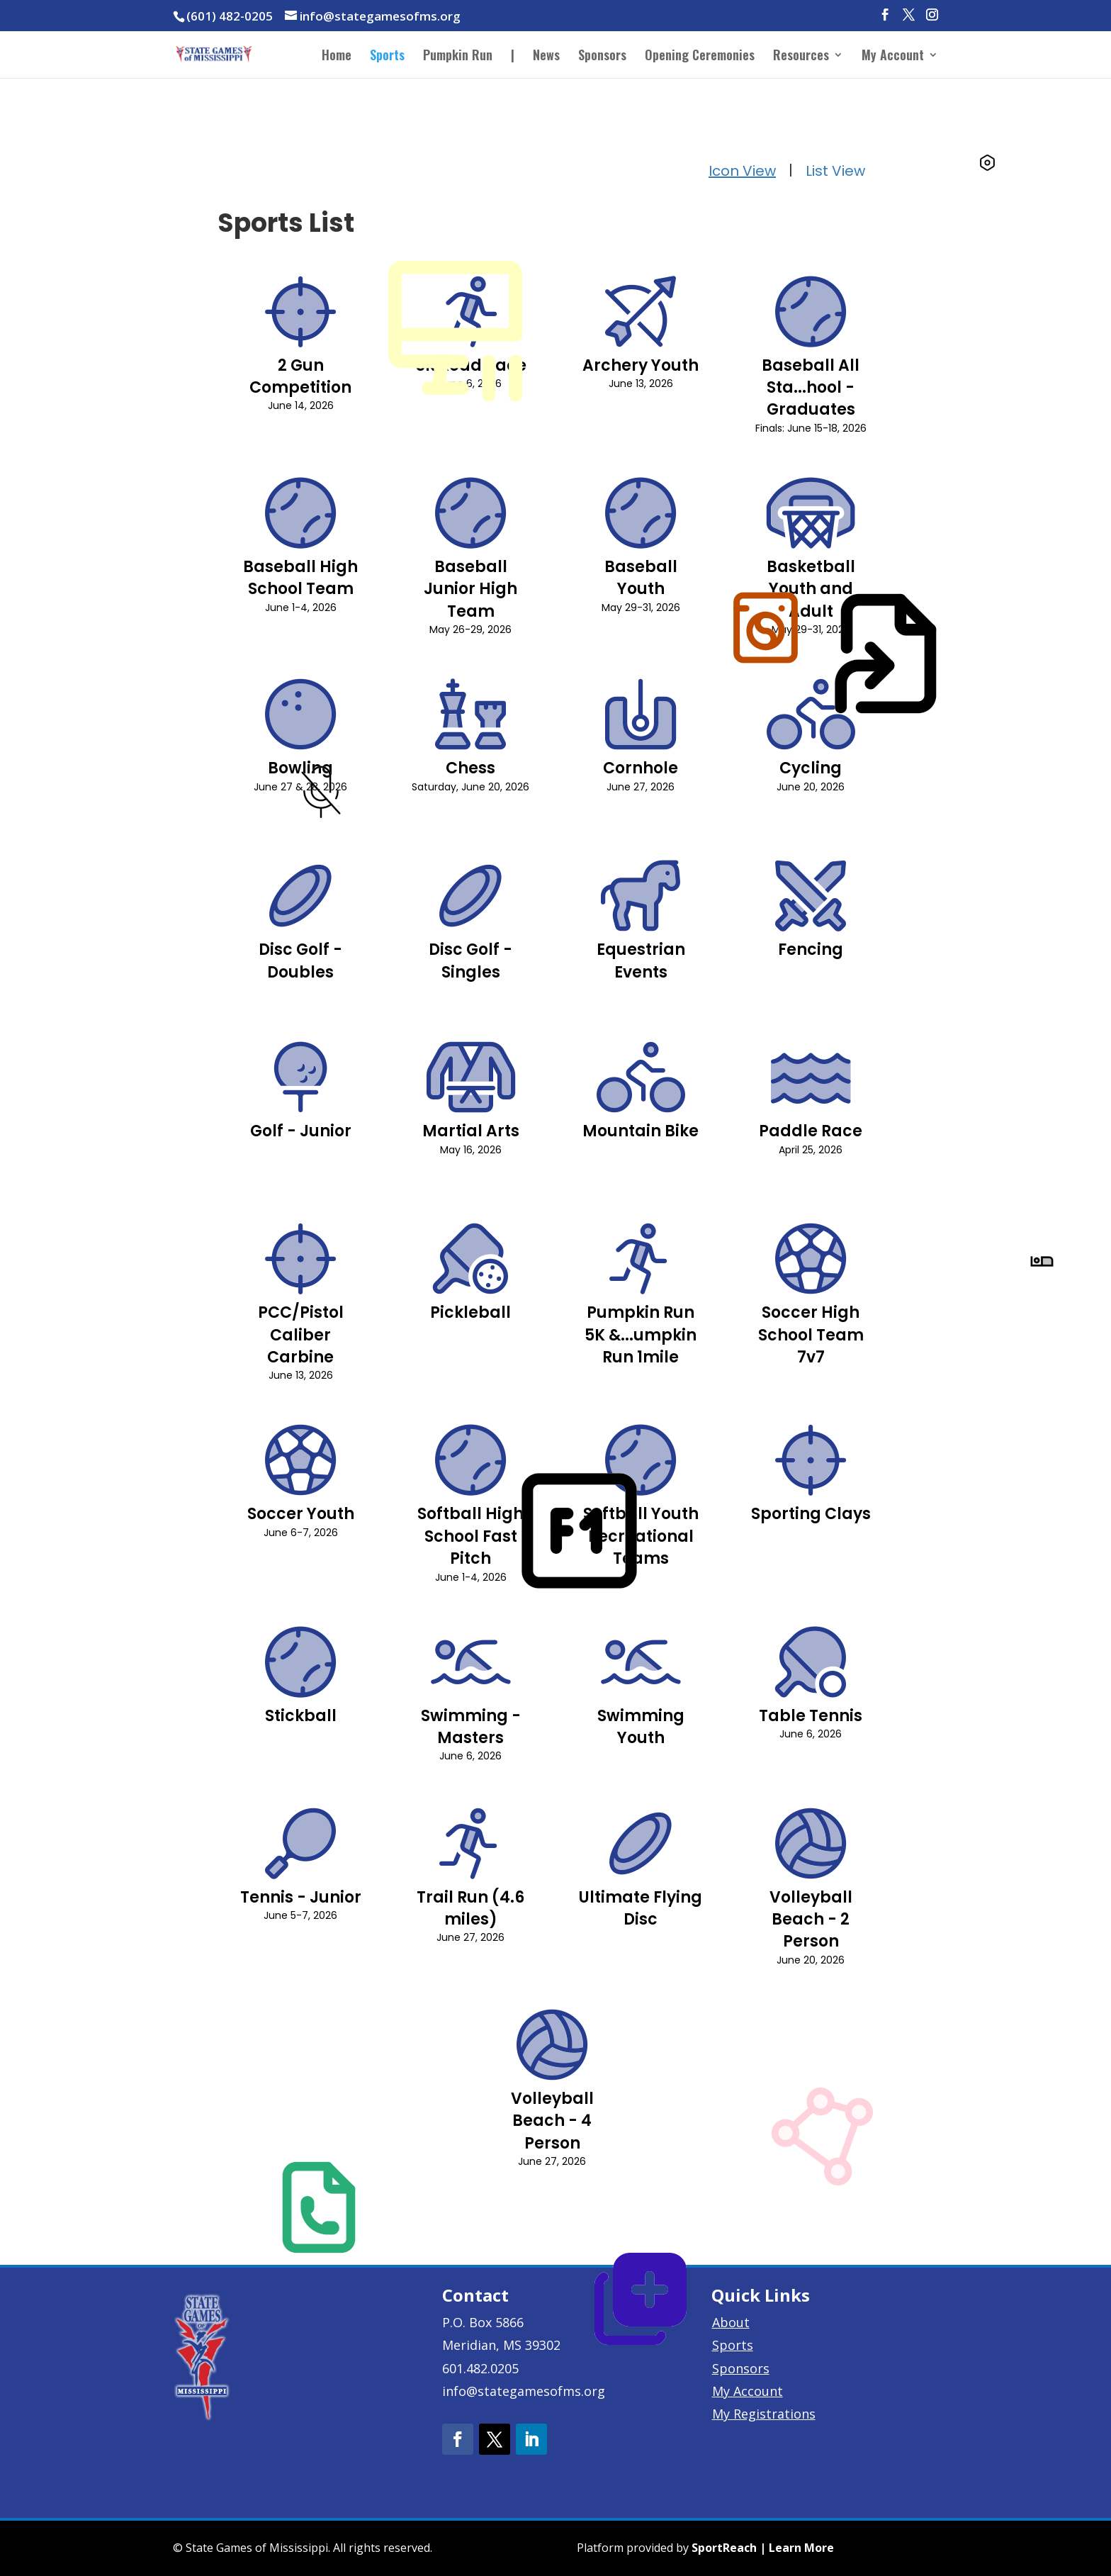 The image size is (1111, 2576). I want to click on access laundry or appliance settings, so click(765, 627).